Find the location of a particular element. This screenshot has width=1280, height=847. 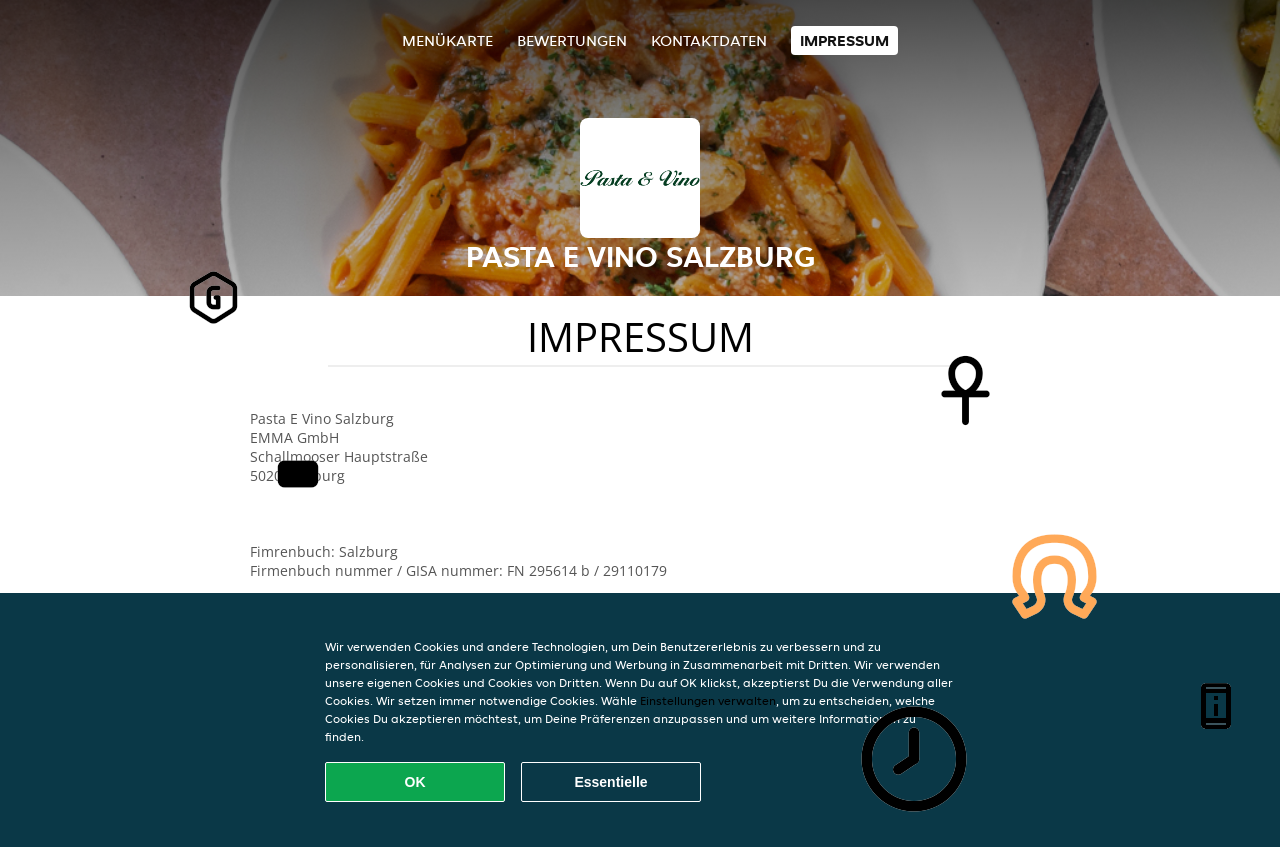

view device information is located at coordinates (1216, 706).